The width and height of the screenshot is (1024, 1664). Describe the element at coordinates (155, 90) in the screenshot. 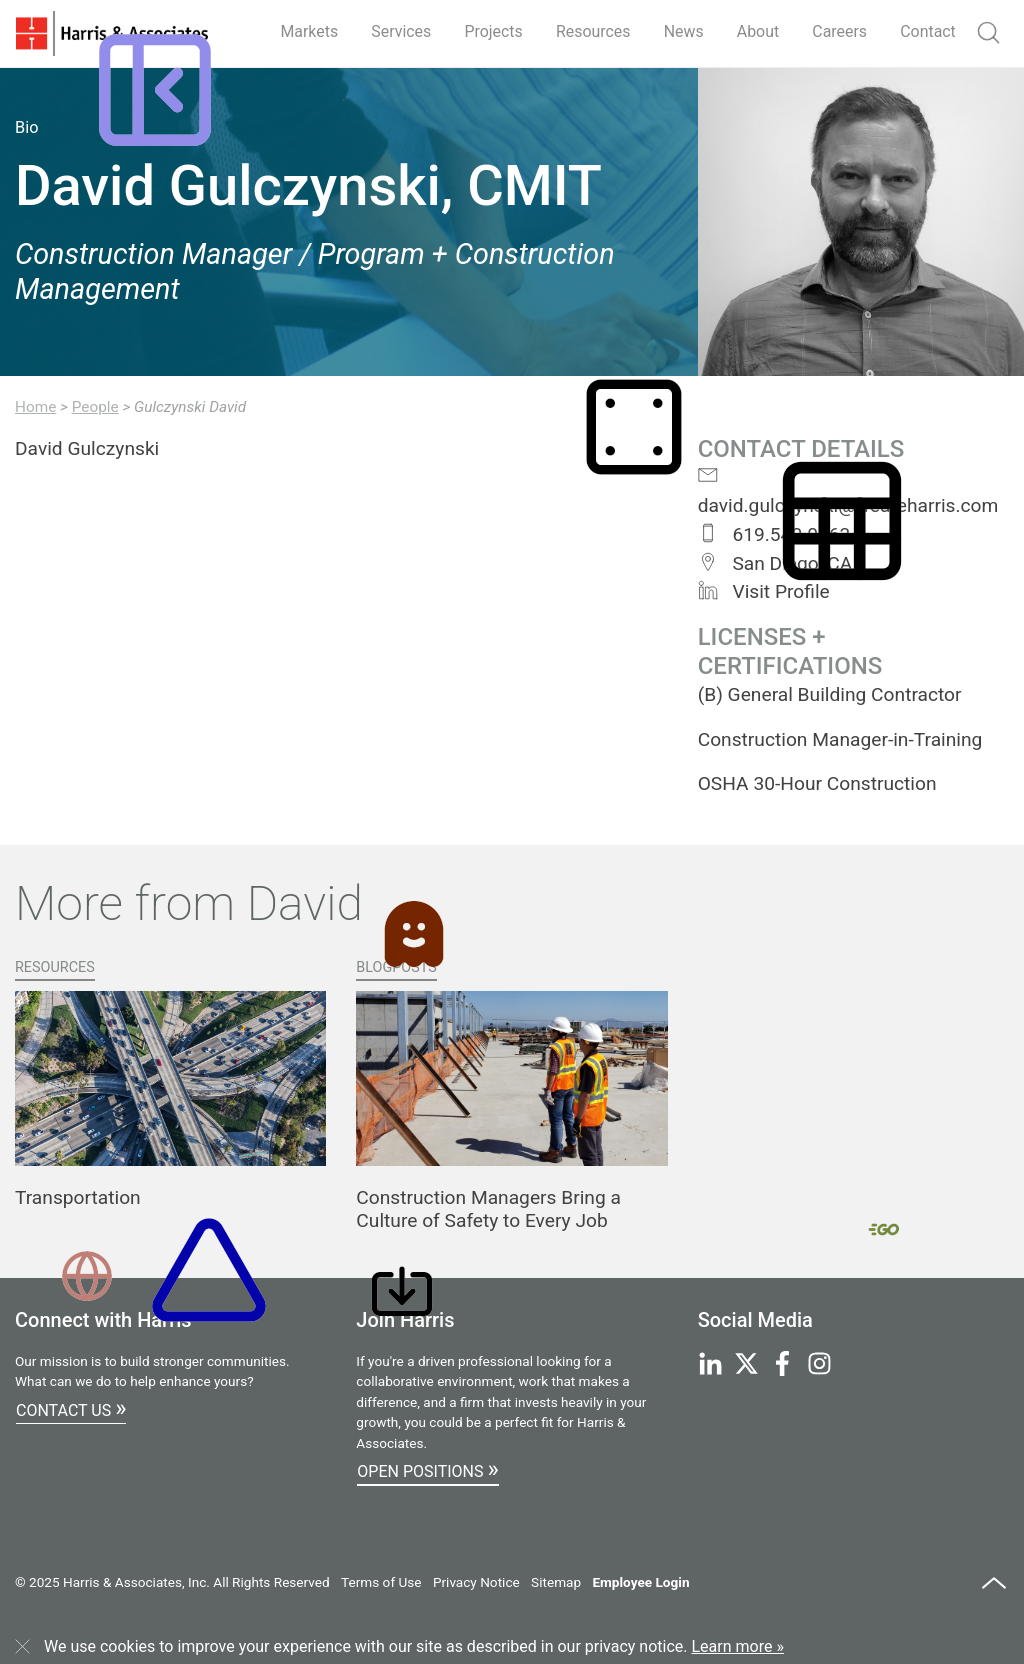

I see `collapse the left sidebar panel` at that location.